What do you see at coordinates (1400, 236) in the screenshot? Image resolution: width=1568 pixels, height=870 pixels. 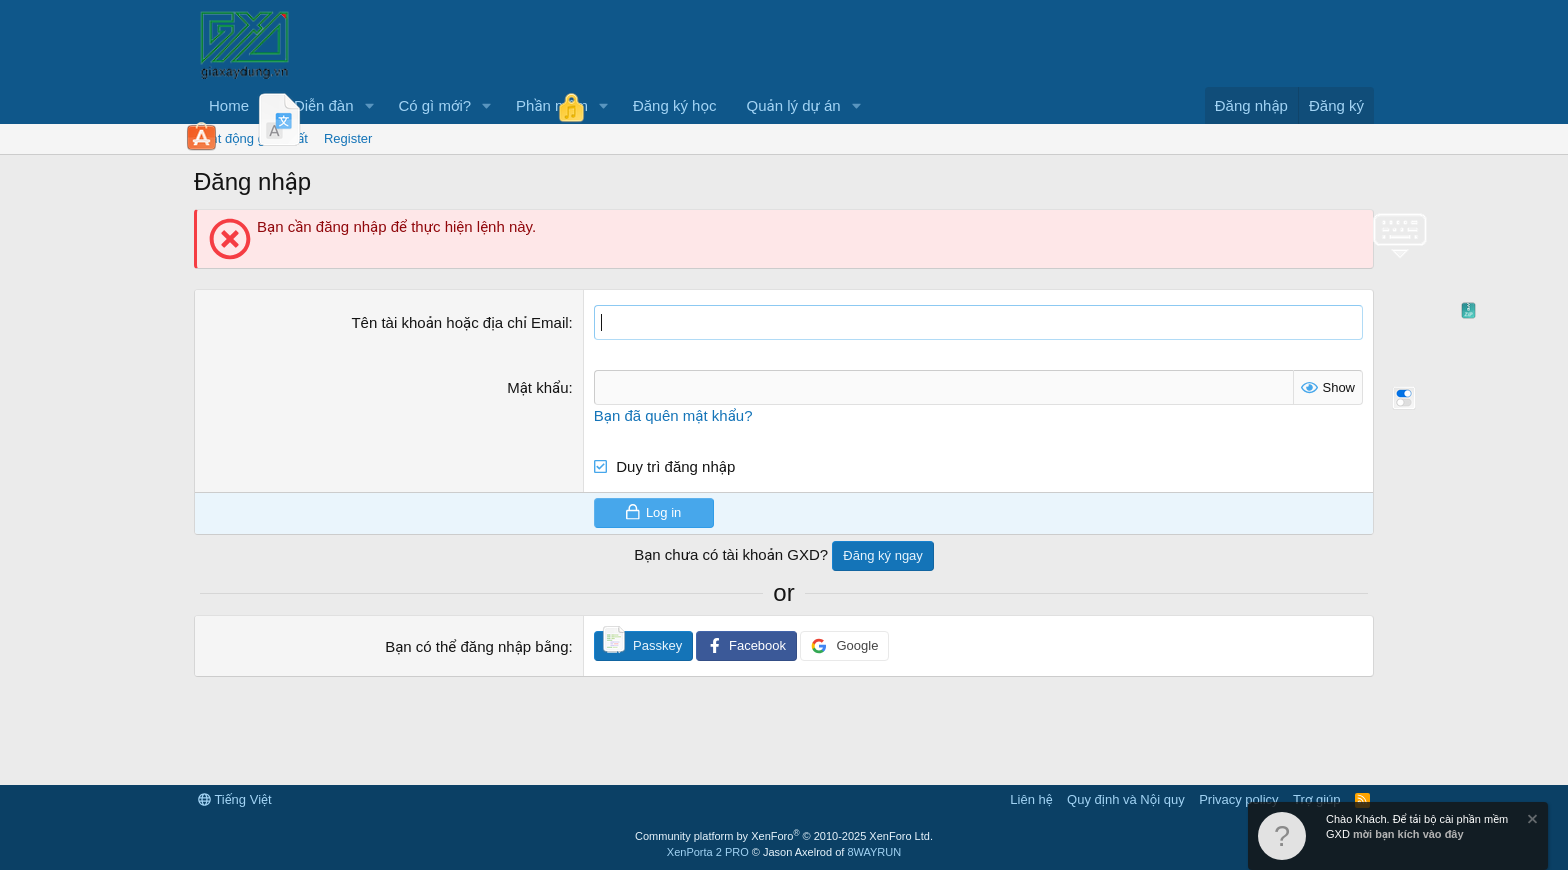 I see `hide the virtual keyboard` at bounding box center [1400, 236].